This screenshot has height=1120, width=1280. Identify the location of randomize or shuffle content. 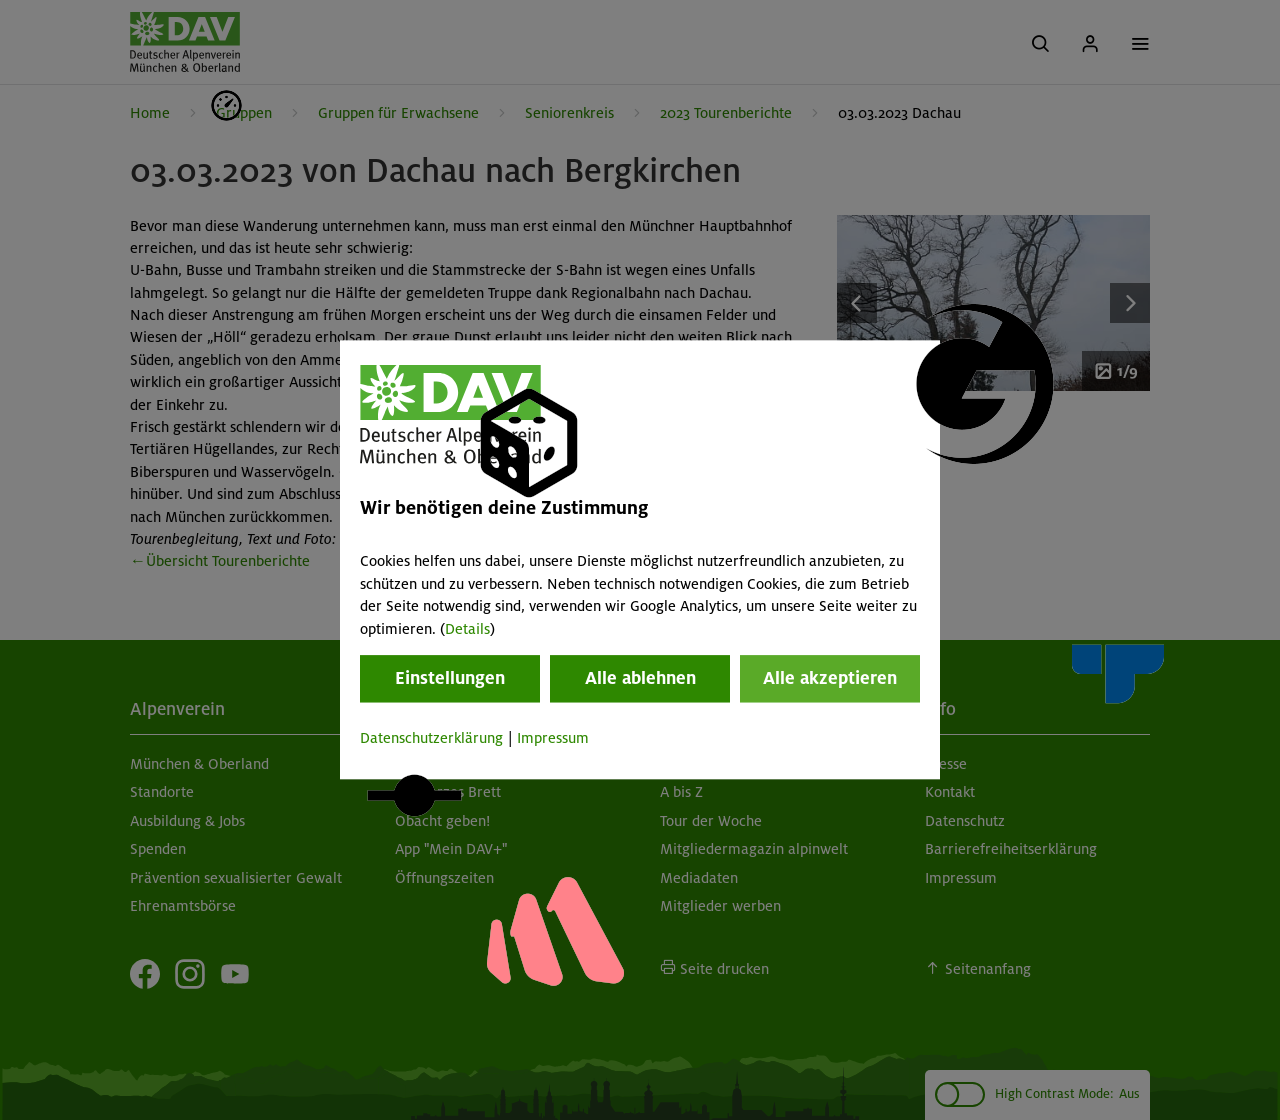
(529, 443).